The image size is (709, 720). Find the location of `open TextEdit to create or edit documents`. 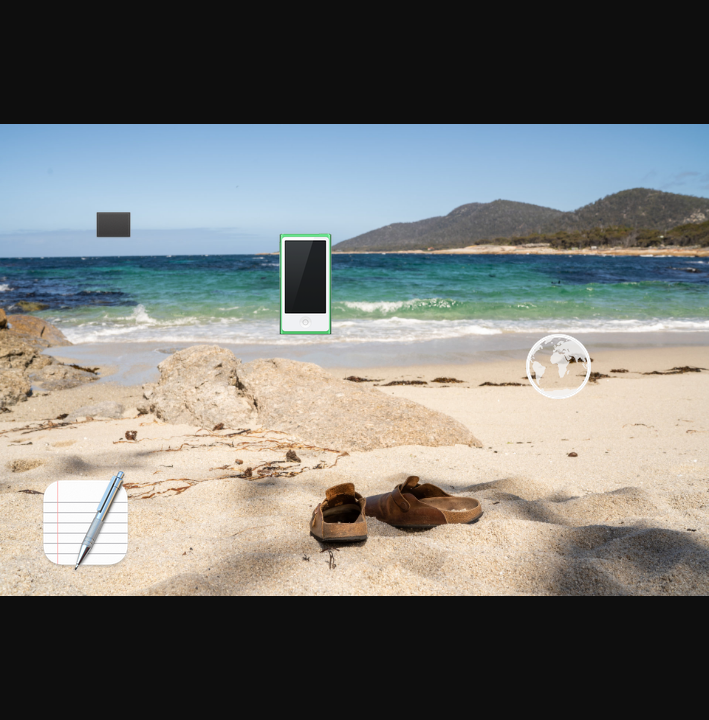

open TextEdit to create or edit documents is located at coordinates (85, 522).